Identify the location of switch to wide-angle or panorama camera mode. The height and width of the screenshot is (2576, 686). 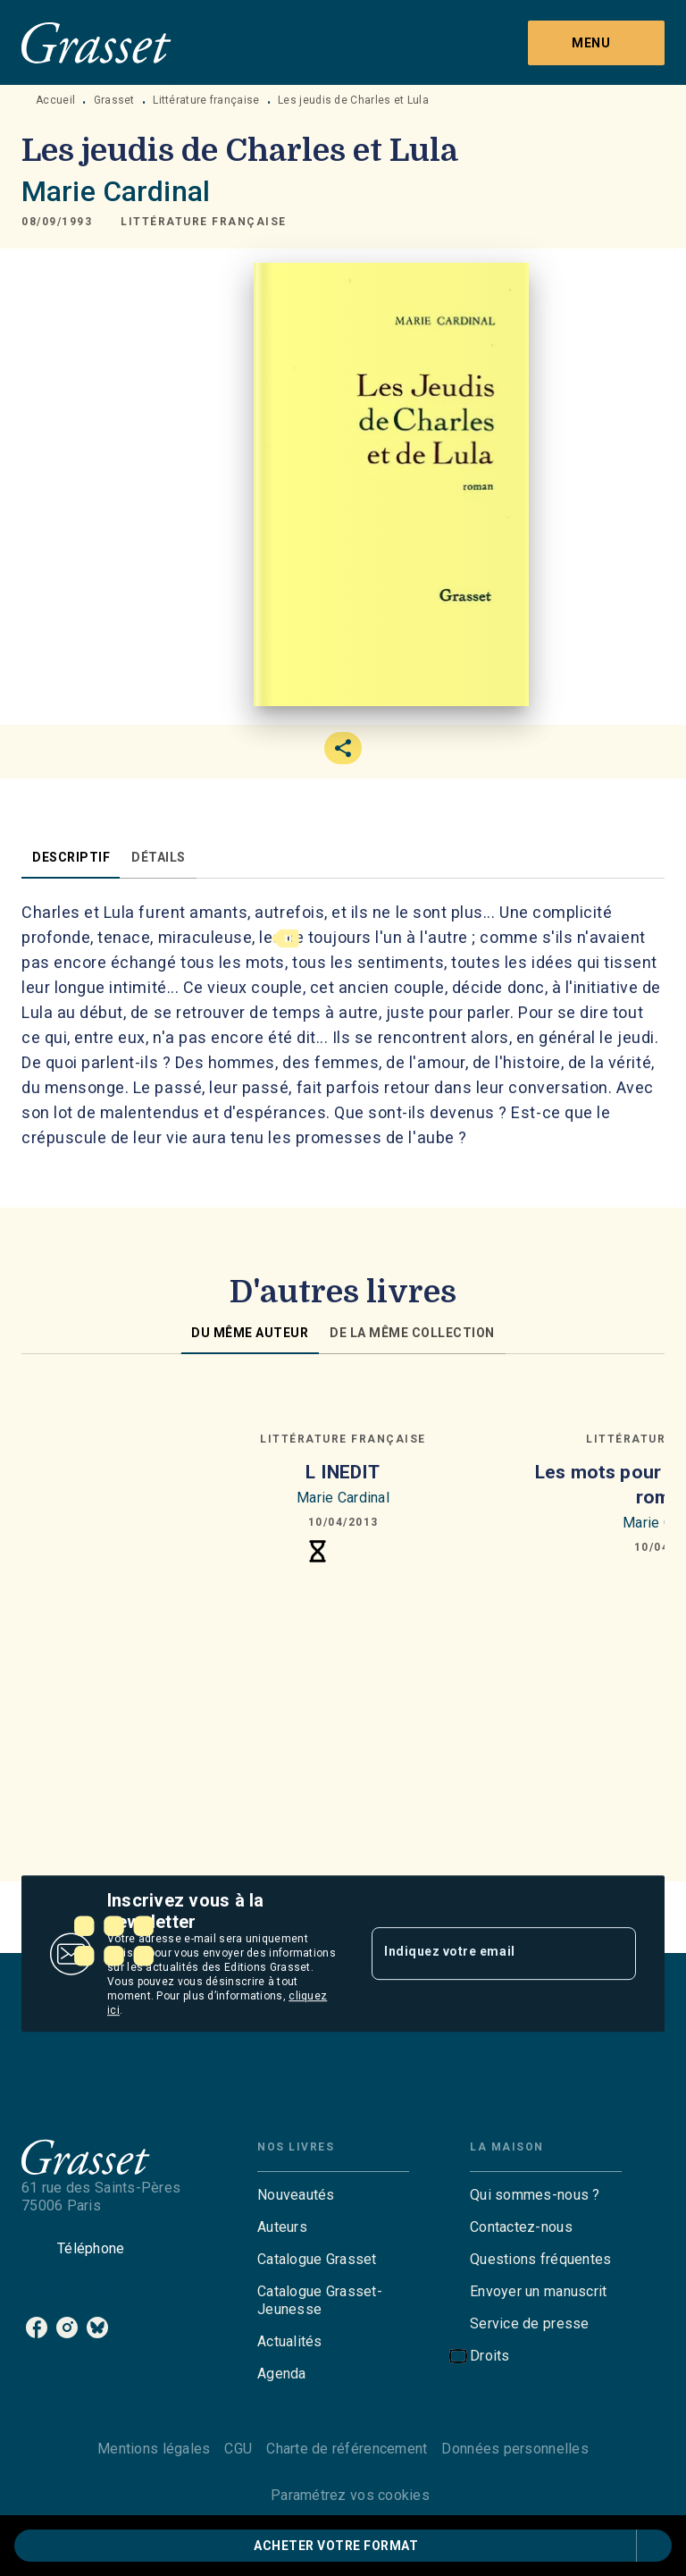
(458, 2356).